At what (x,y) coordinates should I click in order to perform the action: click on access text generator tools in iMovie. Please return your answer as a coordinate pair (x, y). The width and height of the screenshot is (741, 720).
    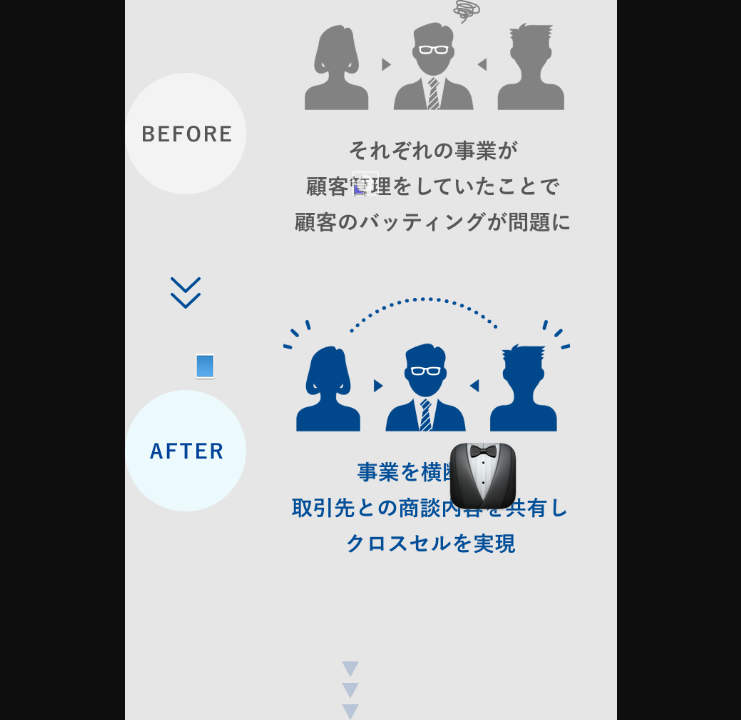
    Looking at the image, I should click on (365, 183).